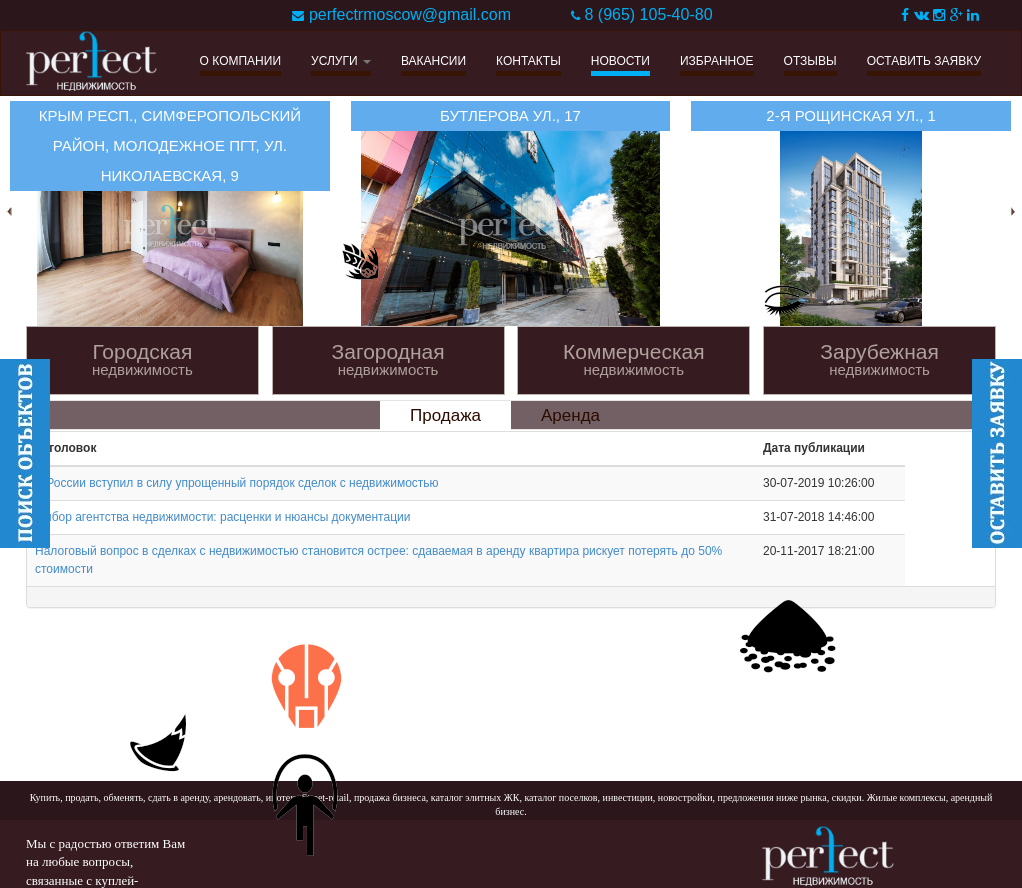 The width and height of the screenshot is (1022, 888). What do you see at coordinates (305, 805) in the screenshot?
I see `access jump rope workout or exercise` at bounding box center [305, 805].